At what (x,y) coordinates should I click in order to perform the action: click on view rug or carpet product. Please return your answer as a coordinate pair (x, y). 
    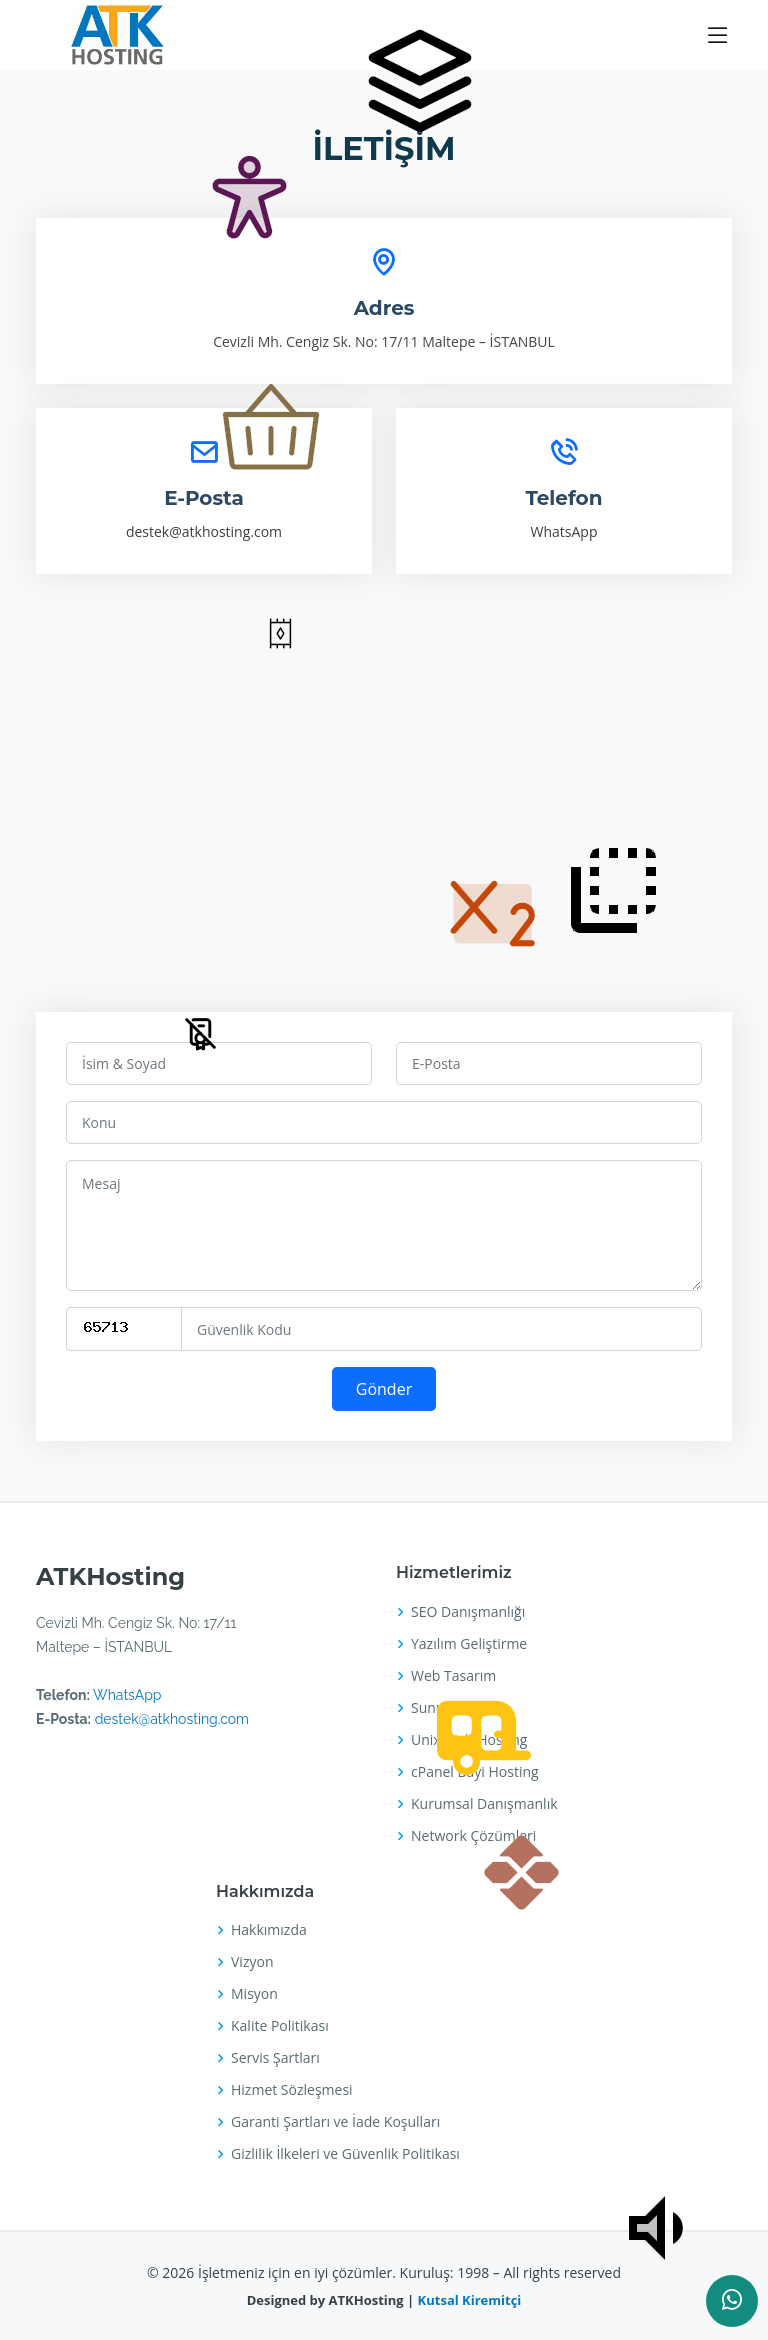
    Looking at the image, I should click on (280, 633).